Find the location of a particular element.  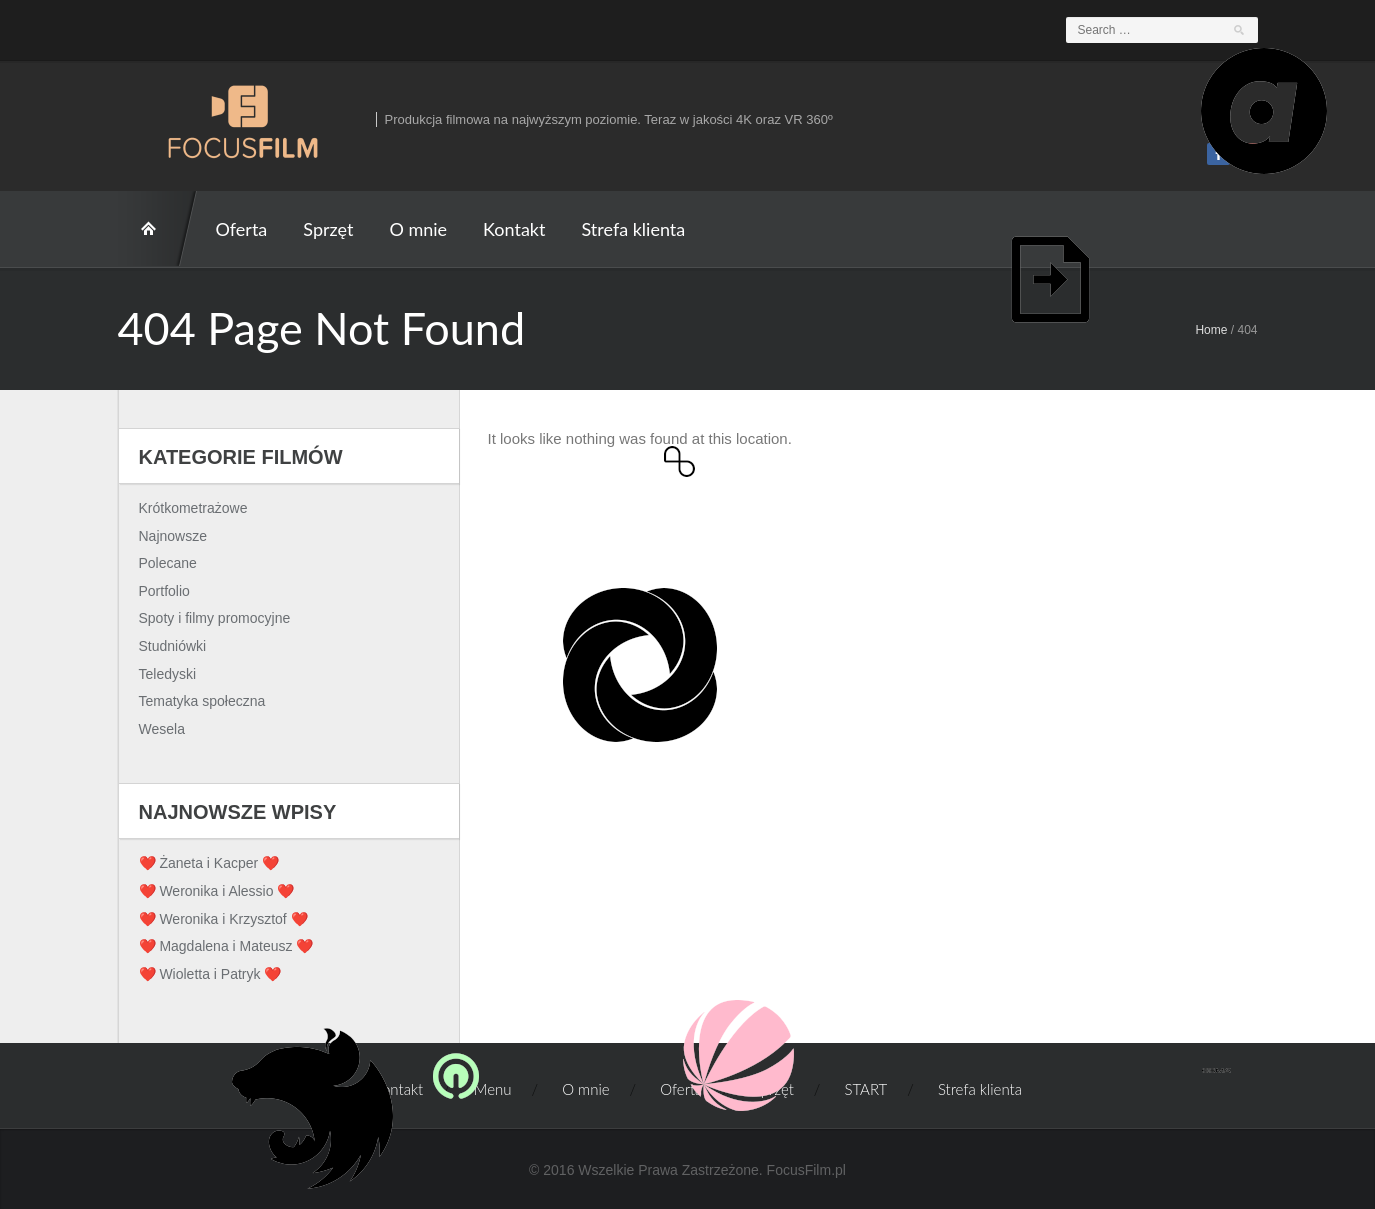

open the AirAsia app is located at coordinates (1264, 111).